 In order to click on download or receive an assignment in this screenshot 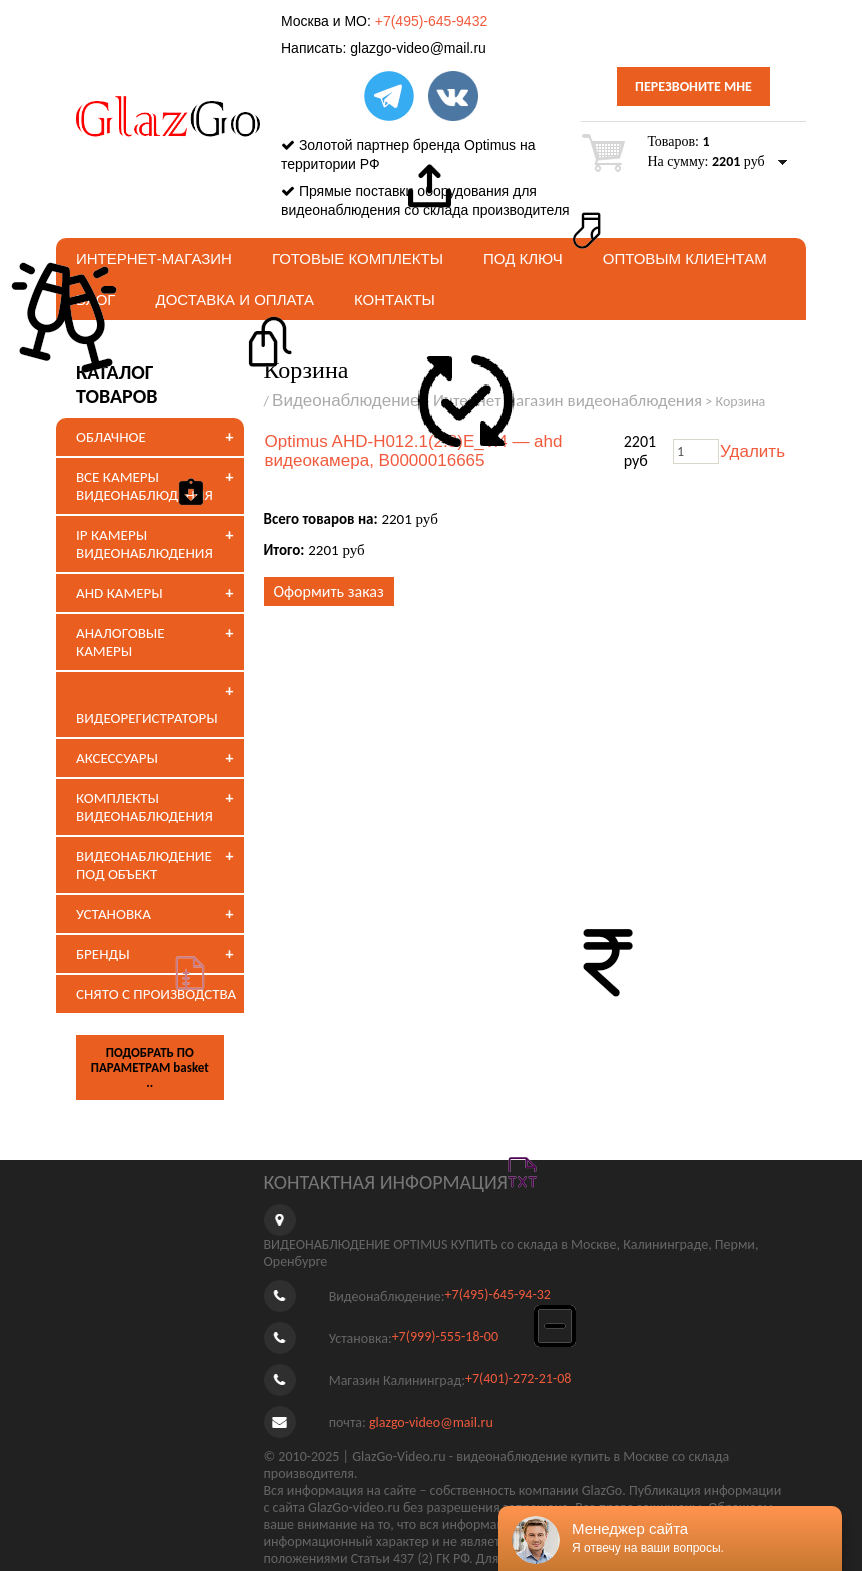, I will do `click(191, 493)`.